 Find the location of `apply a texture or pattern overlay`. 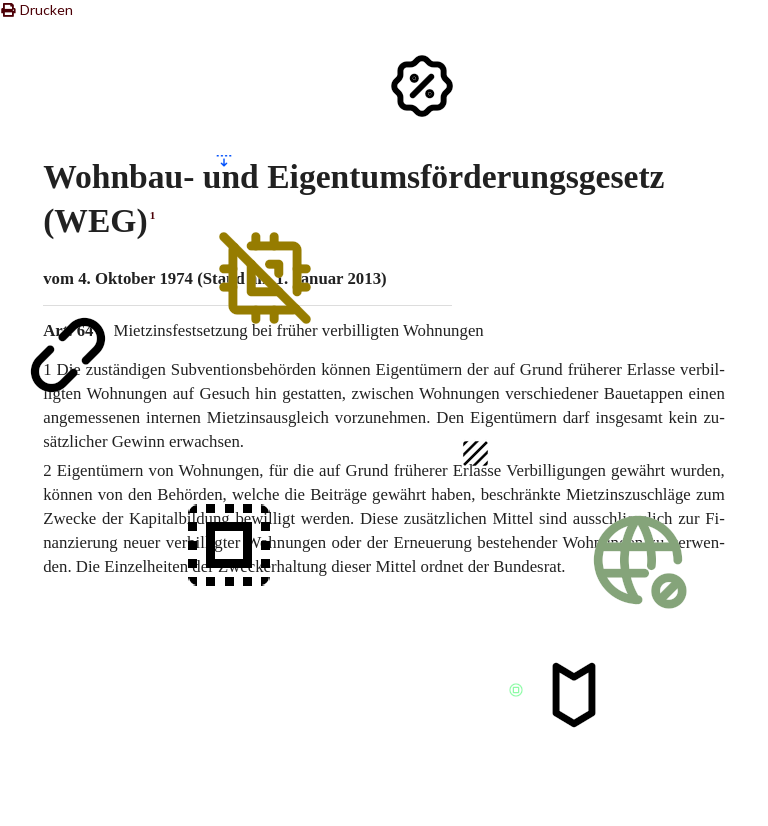

apply a texture or pattern overlay is located at coordinates (475, 453).